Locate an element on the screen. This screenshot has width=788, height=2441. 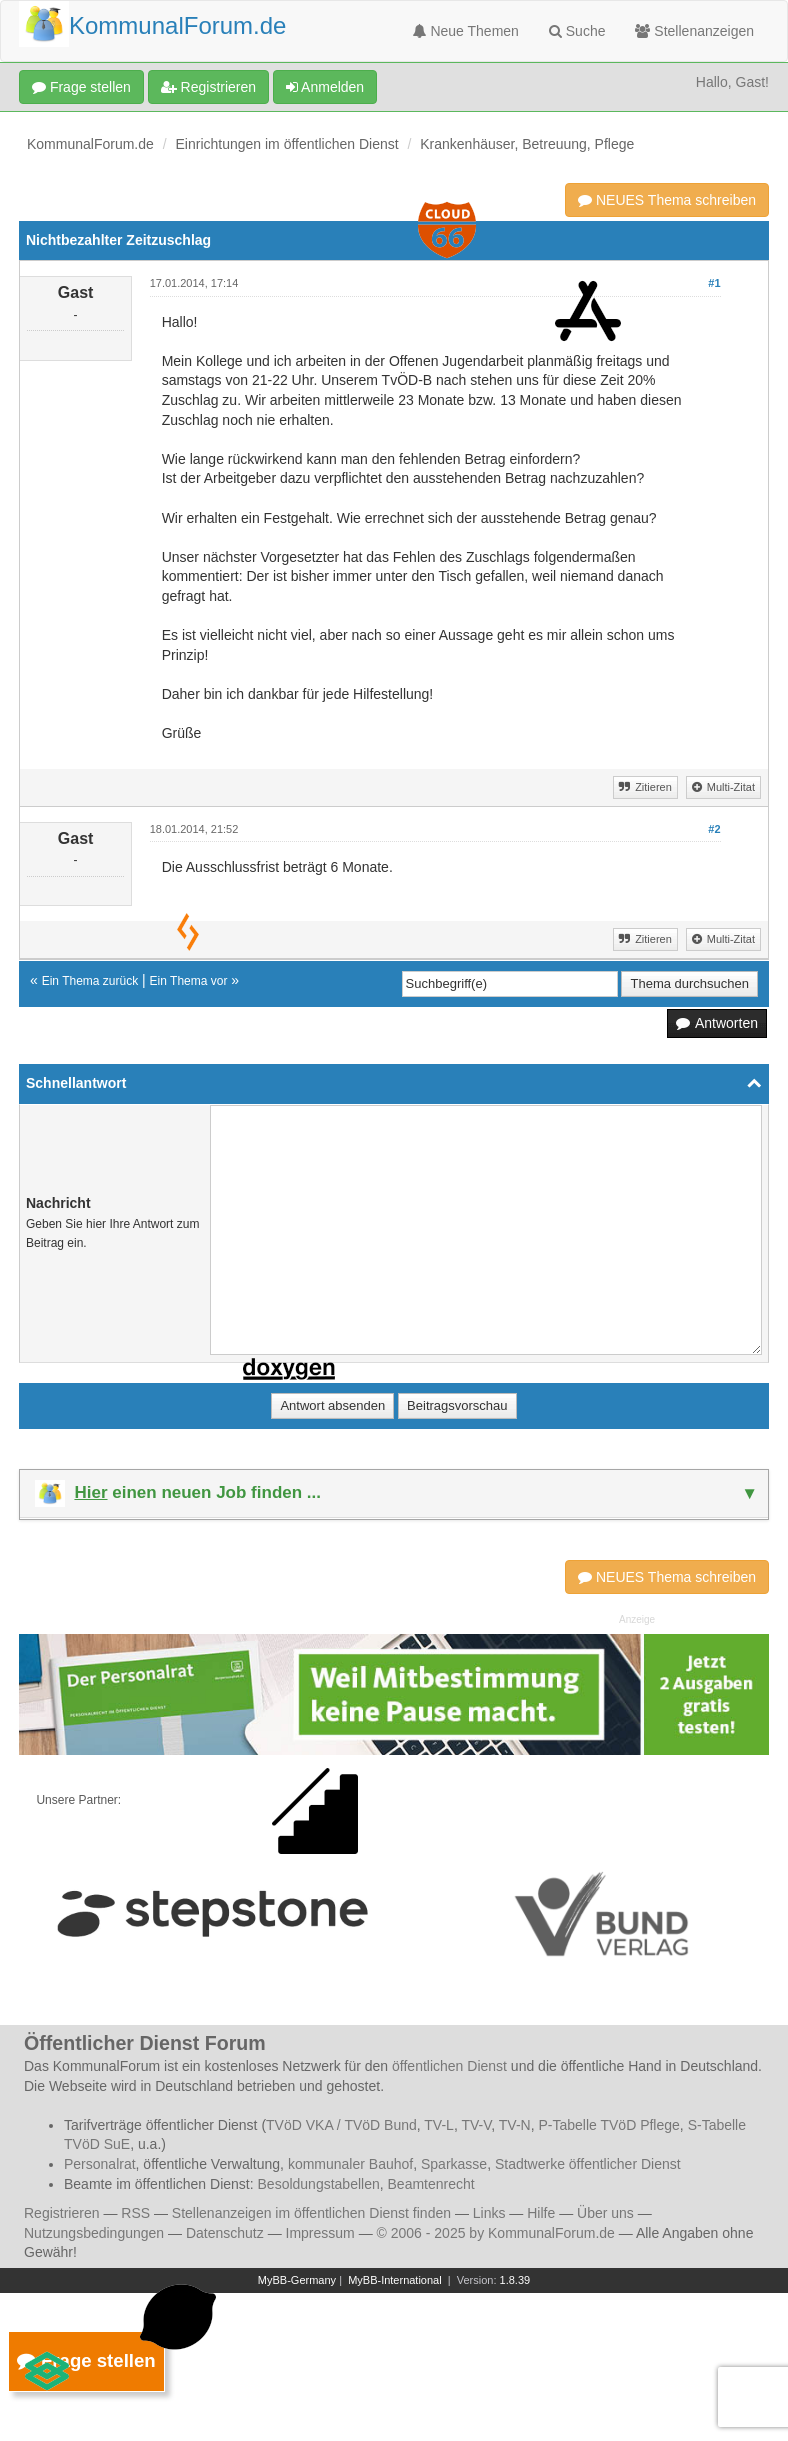
HelloFresh app or website logo is located at coordinates (178, 2317).